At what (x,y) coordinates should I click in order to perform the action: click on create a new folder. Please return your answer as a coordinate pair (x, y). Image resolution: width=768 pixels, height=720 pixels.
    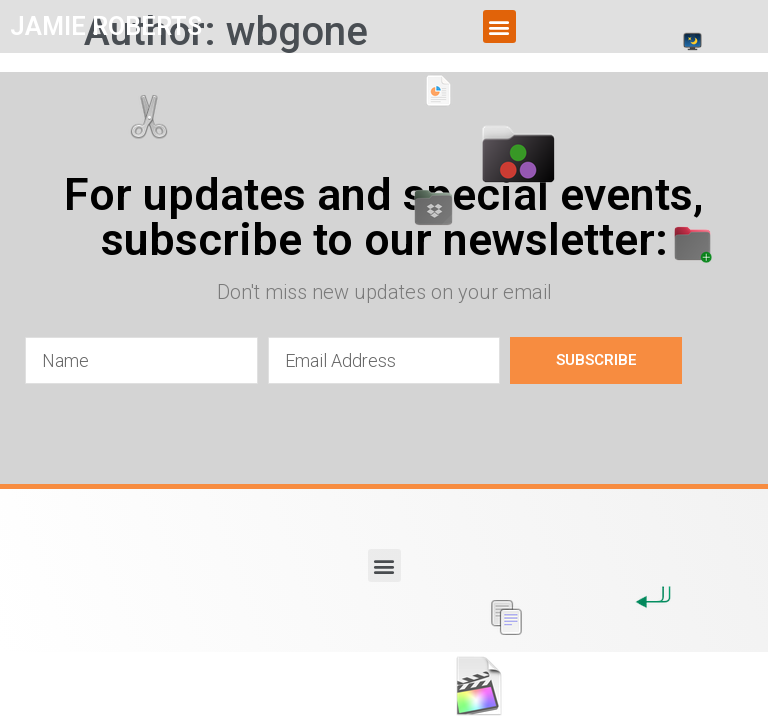
    Looking at the image, I should click on (692, 243).